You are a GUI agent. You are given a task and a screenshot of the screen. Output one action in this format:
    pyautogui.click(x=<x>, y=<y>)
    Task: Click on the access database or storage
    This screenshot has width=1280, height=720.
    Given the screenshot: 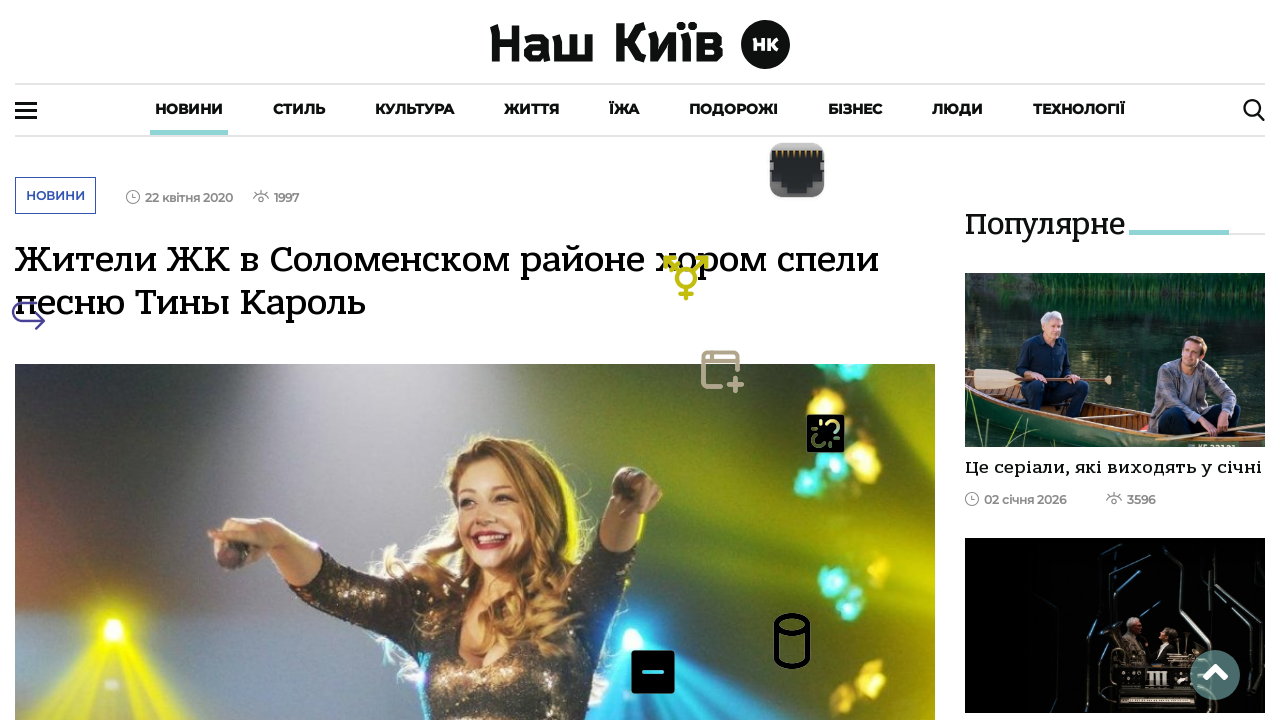 What is the action you would take?
    pyautogui.click(x=792, y=641)
    